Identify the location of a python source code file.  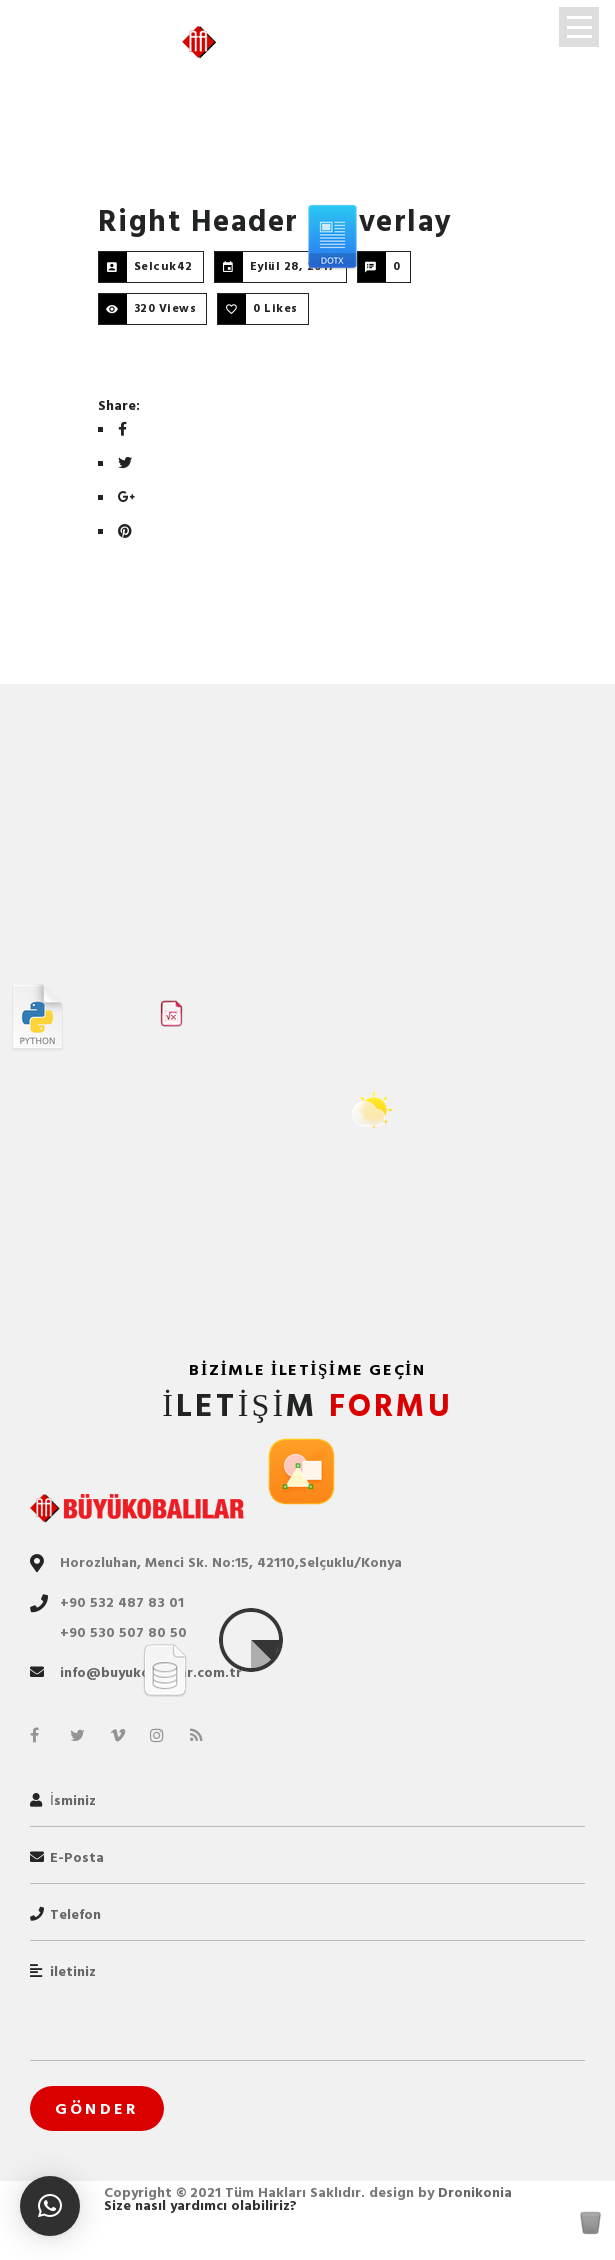
(37, 1017).